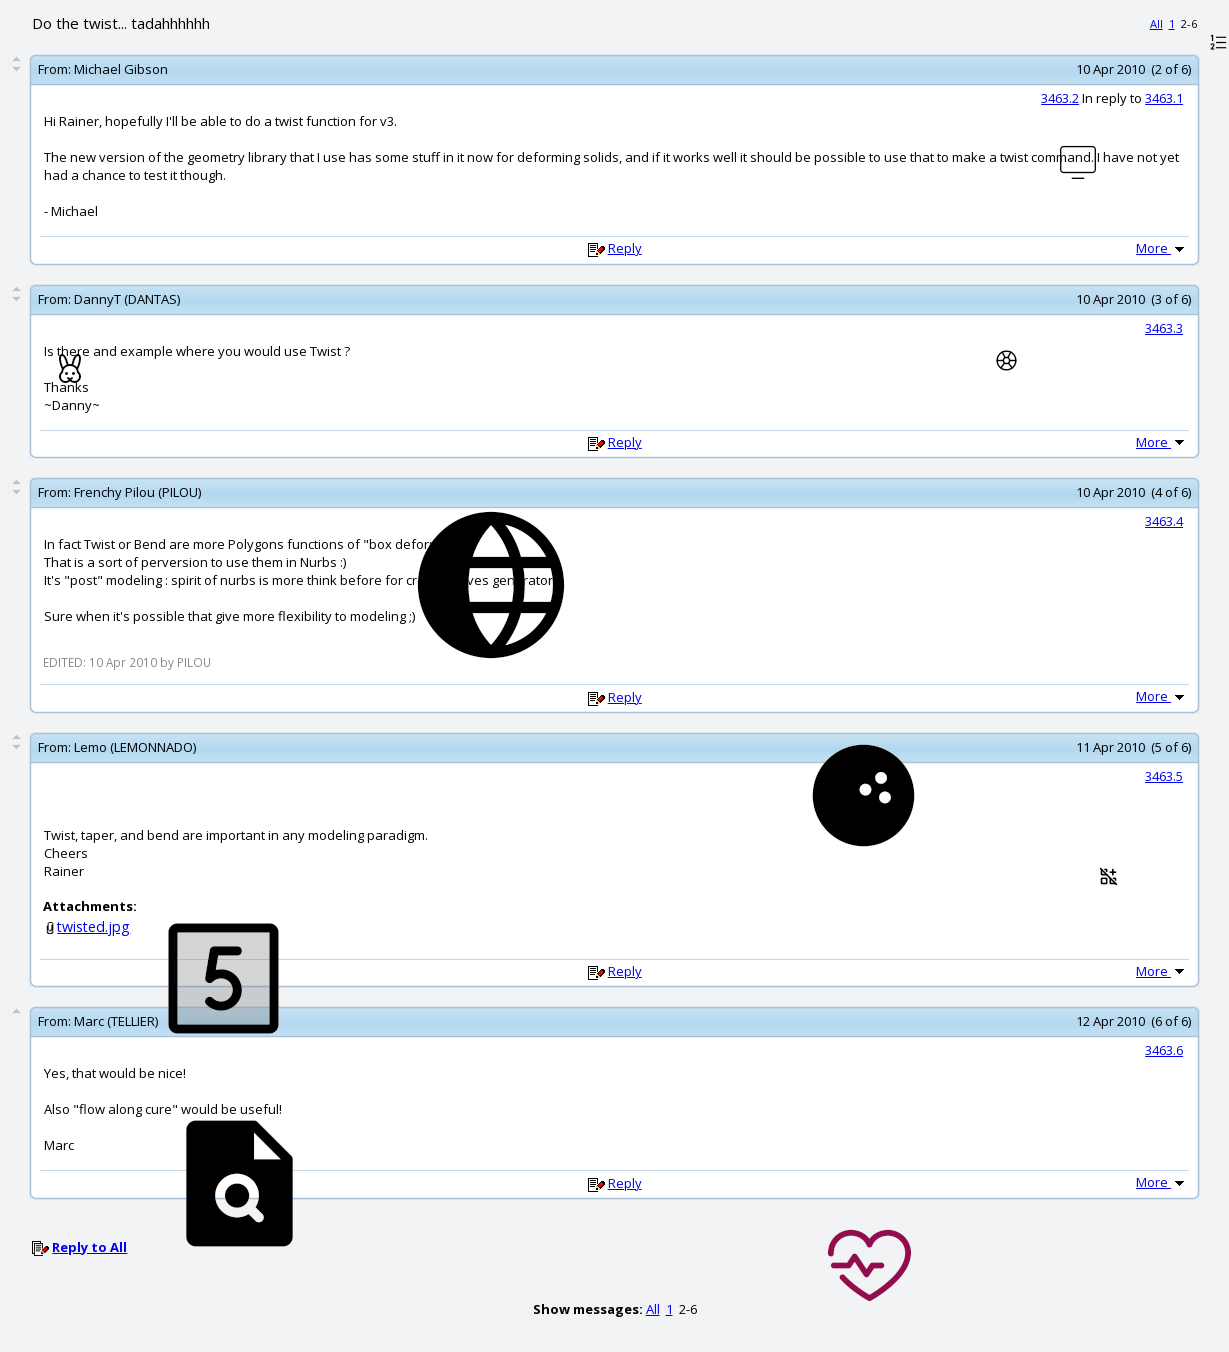  Describe the element at coordinates (223, 978) in the screenshot. I see `select or input the number five` at that location.